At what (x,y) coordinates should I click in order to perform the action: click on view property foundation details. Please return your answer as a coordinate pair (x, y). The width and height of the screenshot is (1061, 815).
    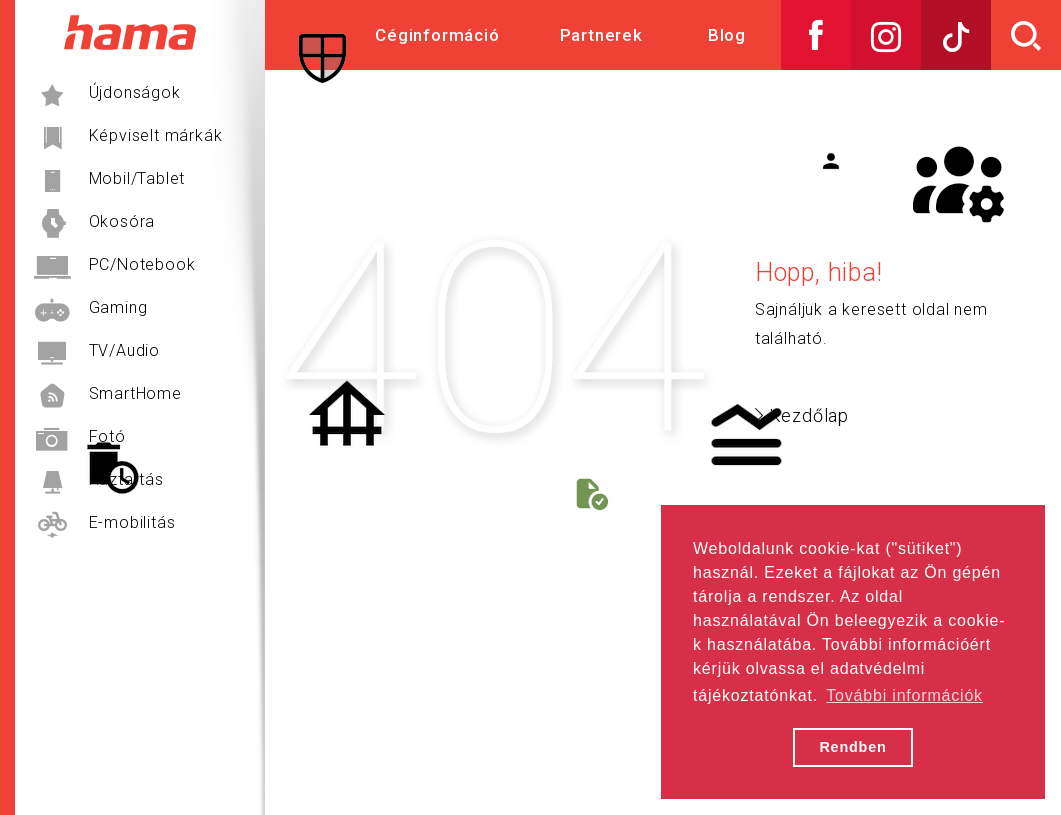
    Looking at the image, I should click on (347, 415).